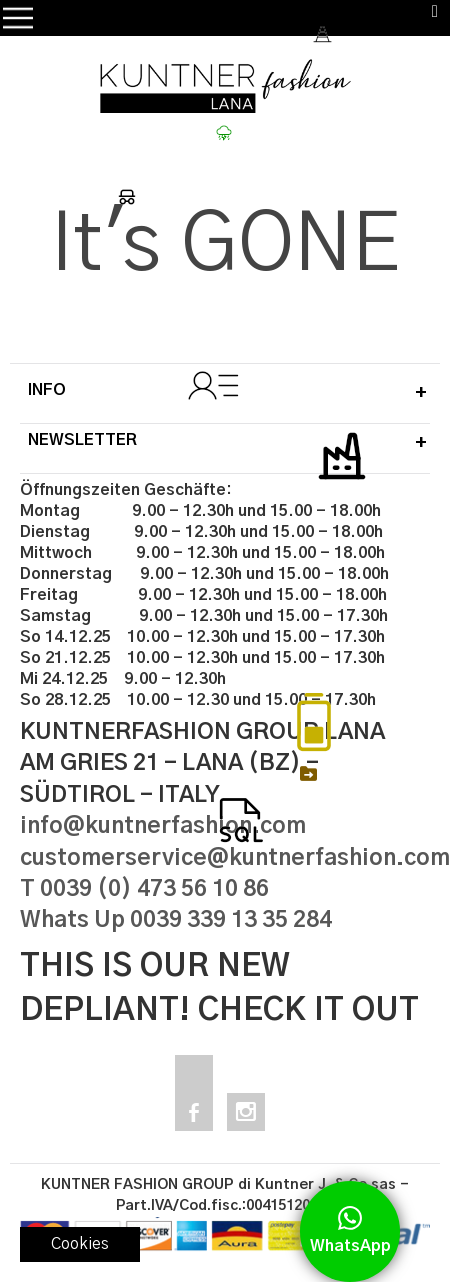  I want to click on open or view an SQL database file, so click(240, 822).